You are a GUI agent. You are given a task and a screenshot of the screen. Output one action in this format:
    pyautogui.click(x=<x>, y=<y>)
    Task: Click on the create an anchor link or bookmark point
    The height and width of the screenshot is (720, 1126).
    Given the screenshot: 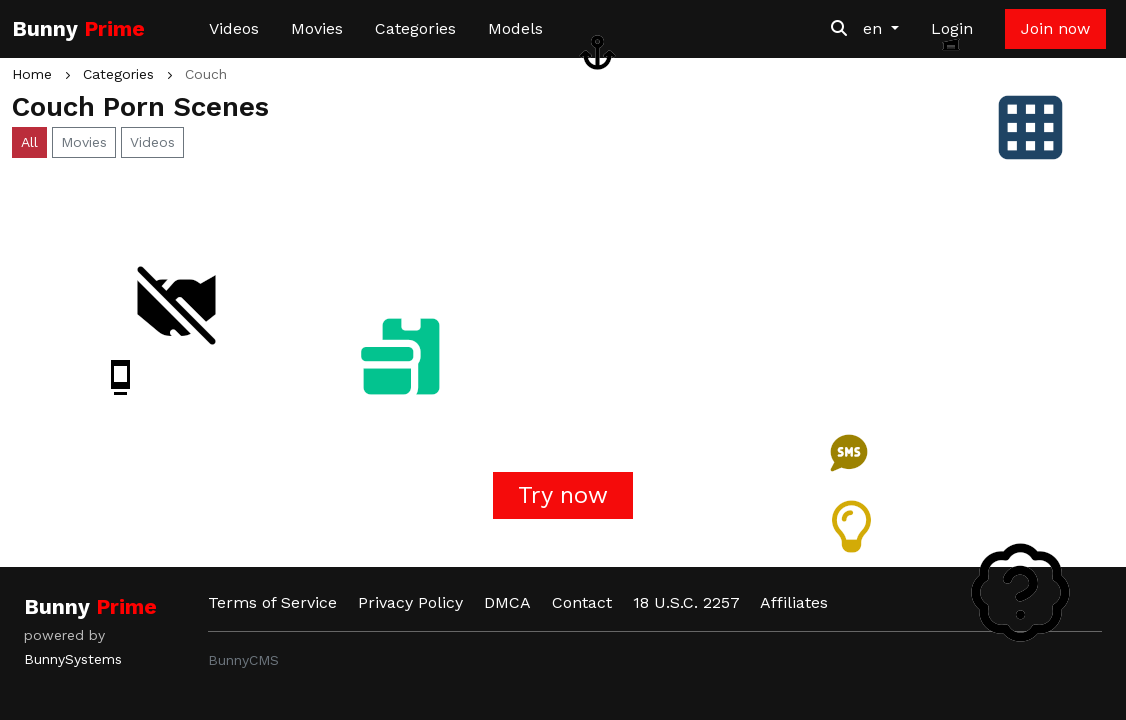 What is the action you would take?
    pyautogui.click(x=597, y=52)
    